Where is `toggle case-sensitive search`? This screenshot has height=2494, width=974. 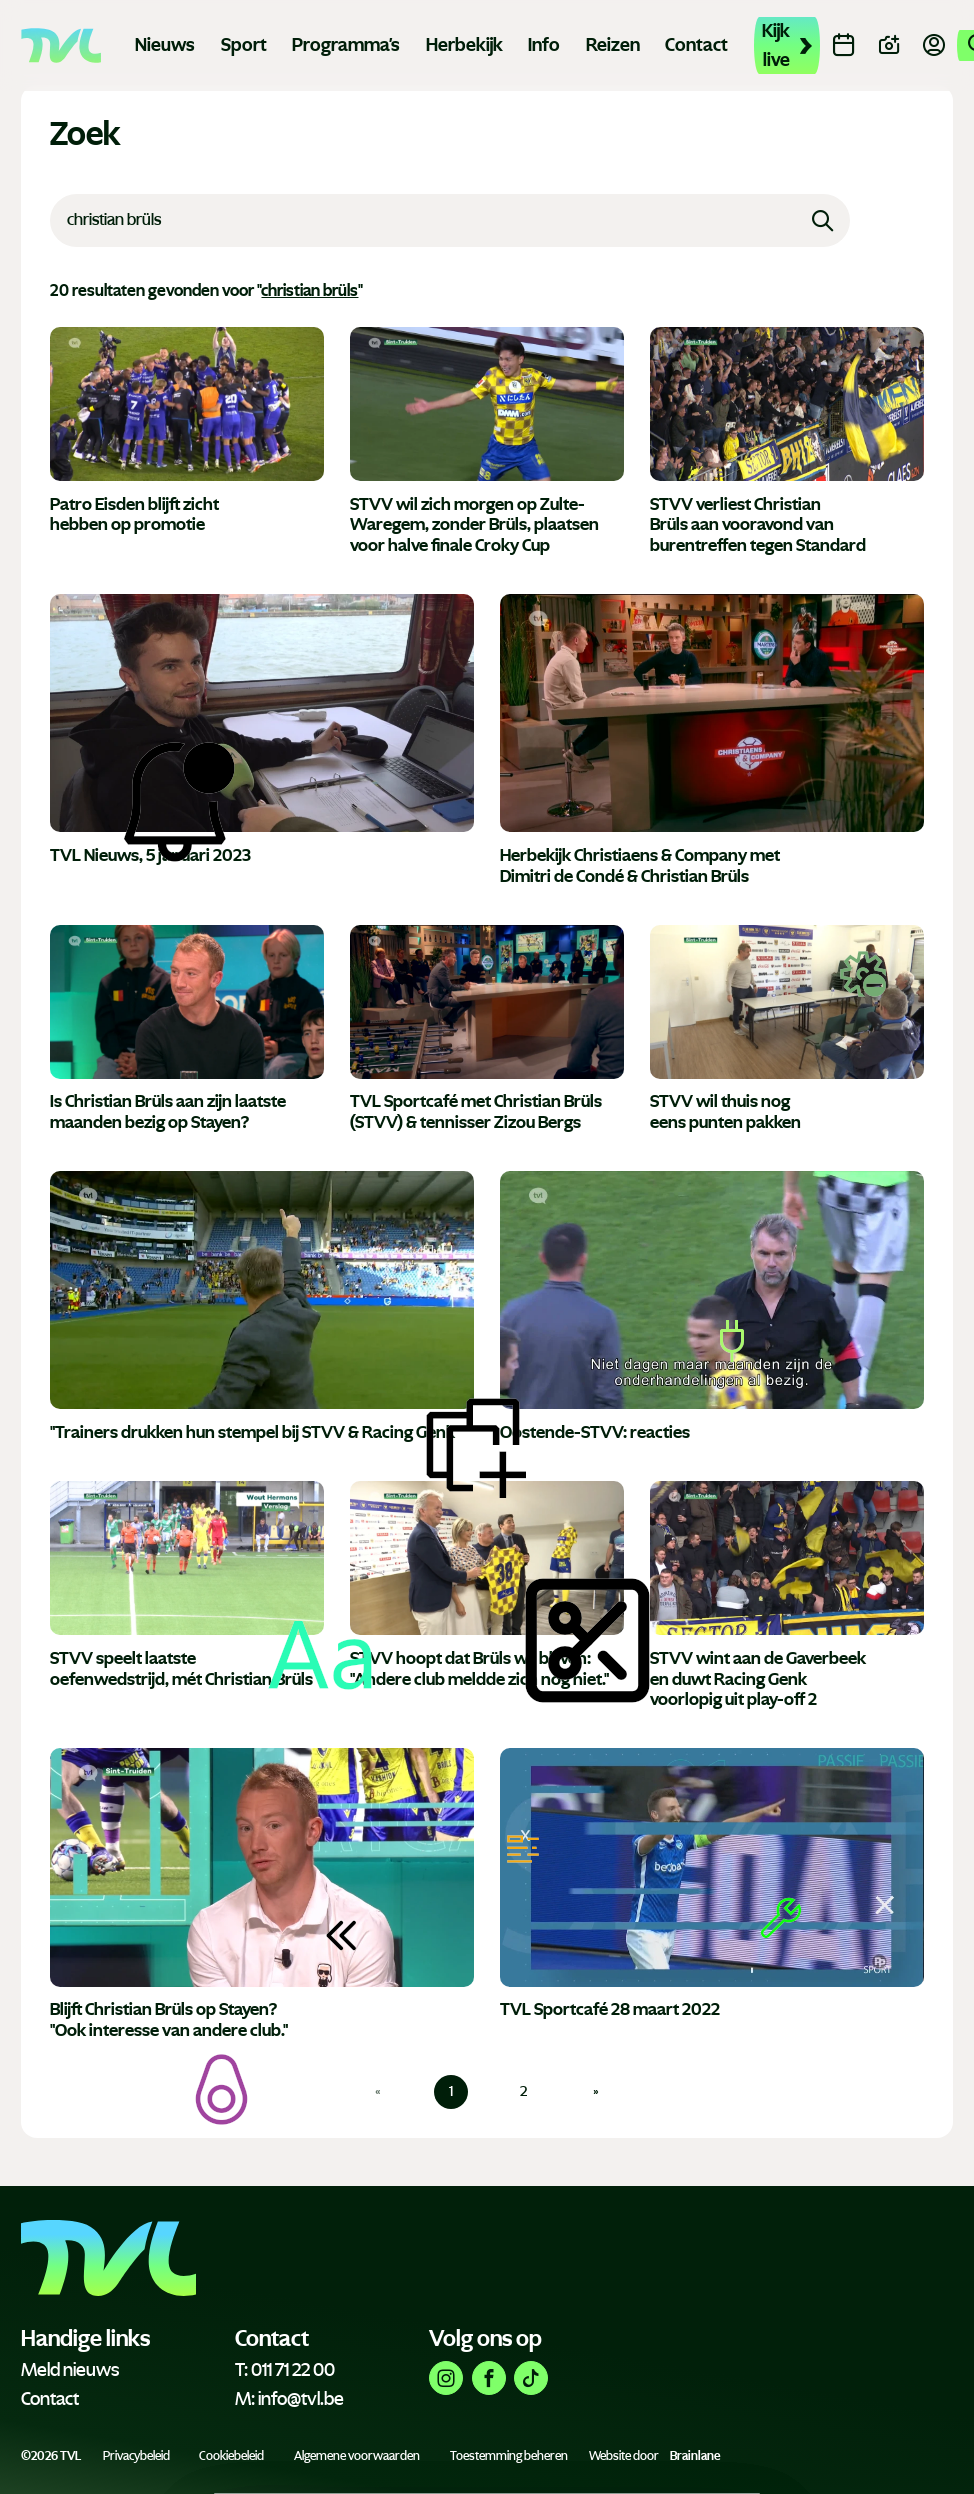 toggle case-sensitive search is located at coordinates (321, 1656).